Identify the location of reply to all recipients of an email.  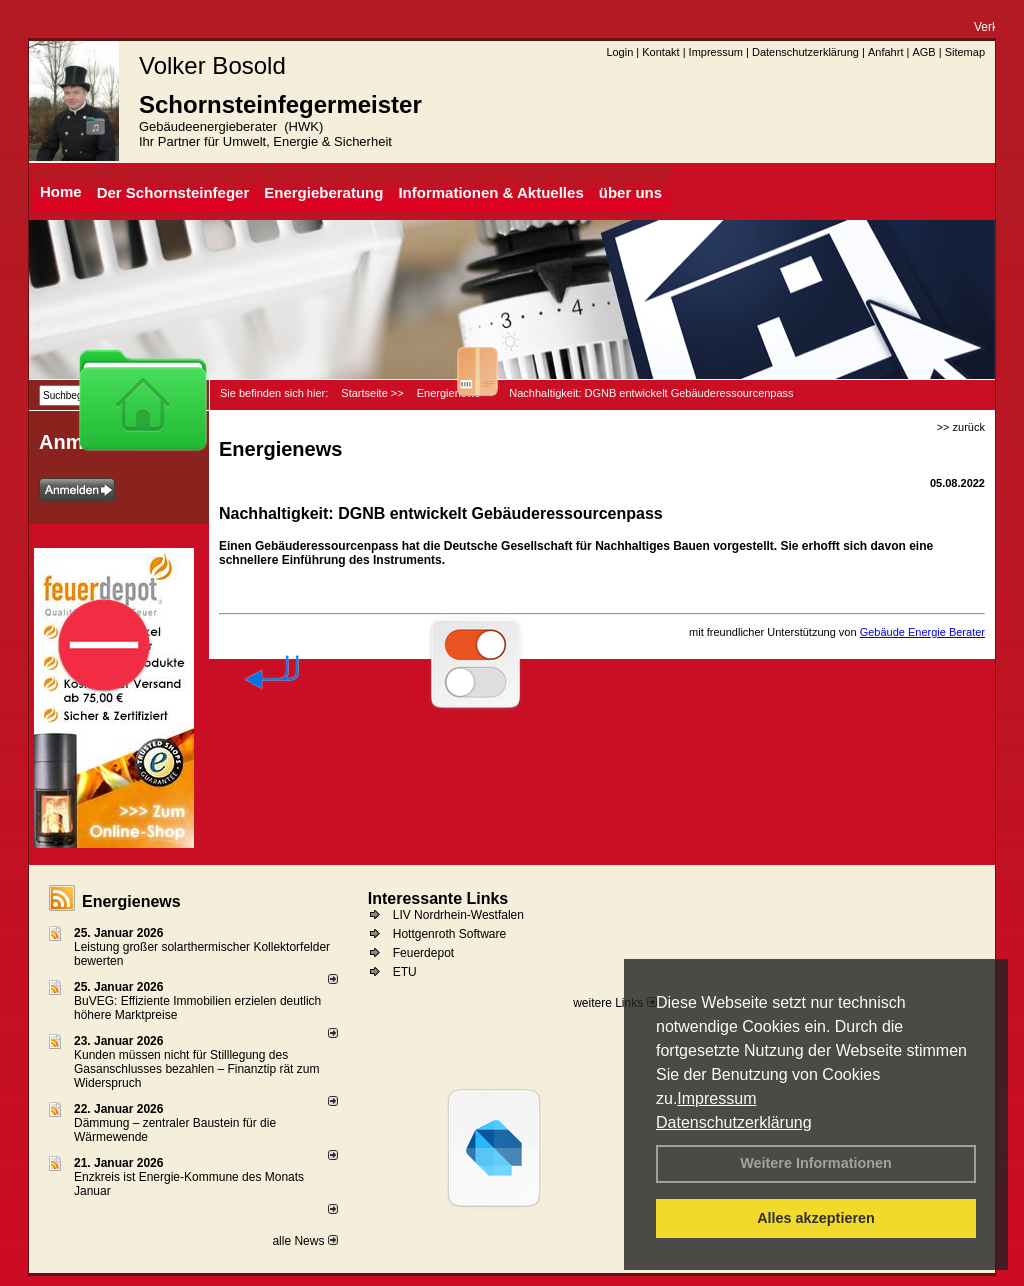
(271, 668).